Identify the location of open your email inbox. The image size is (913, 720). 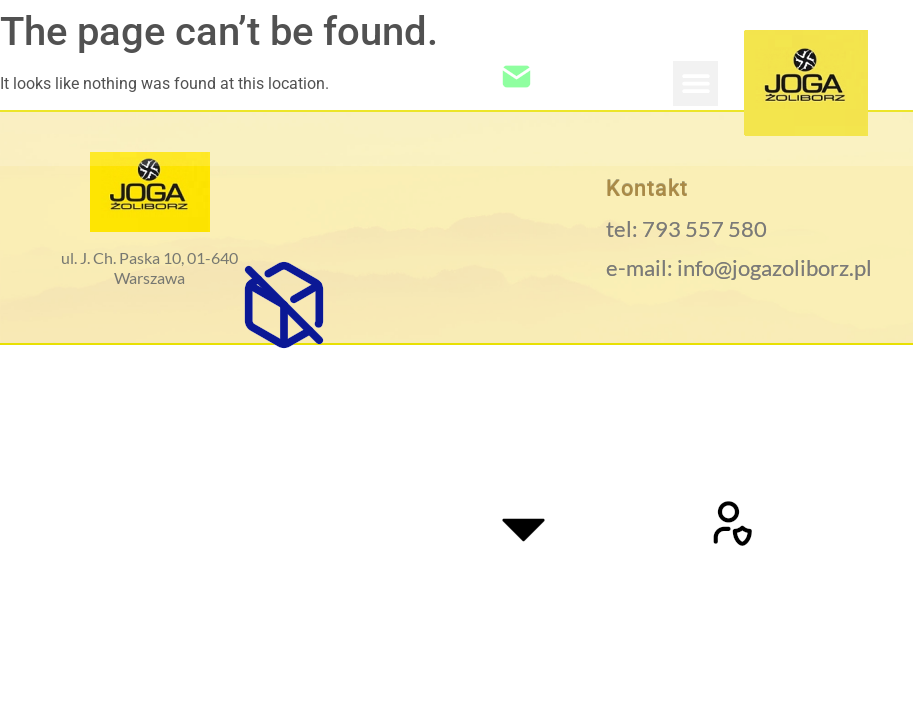
(516, 76).